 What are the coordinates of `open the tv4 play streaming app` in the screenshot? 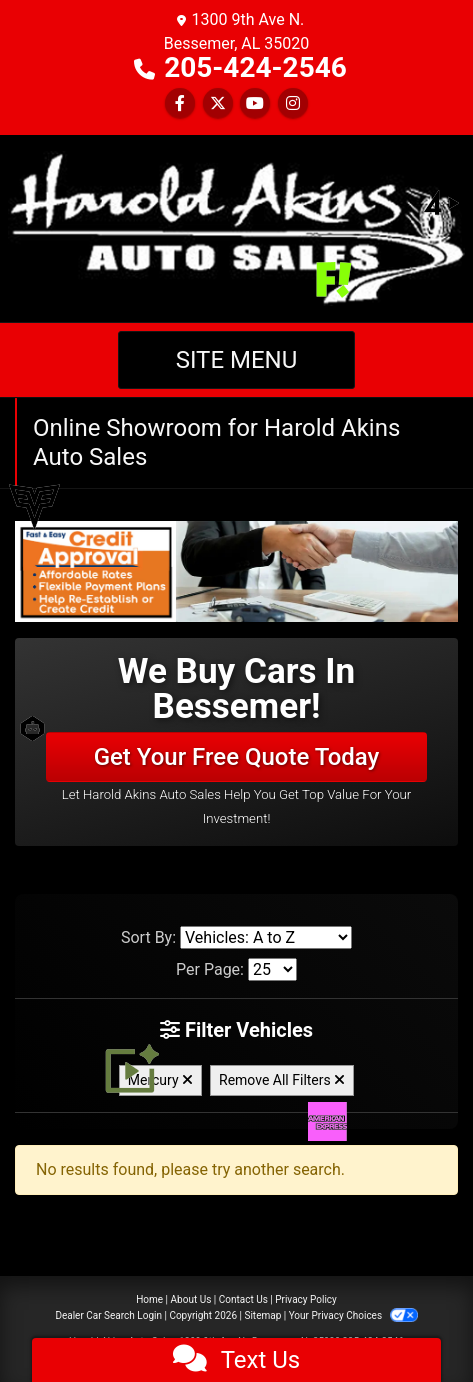 It's located at (441, 202).